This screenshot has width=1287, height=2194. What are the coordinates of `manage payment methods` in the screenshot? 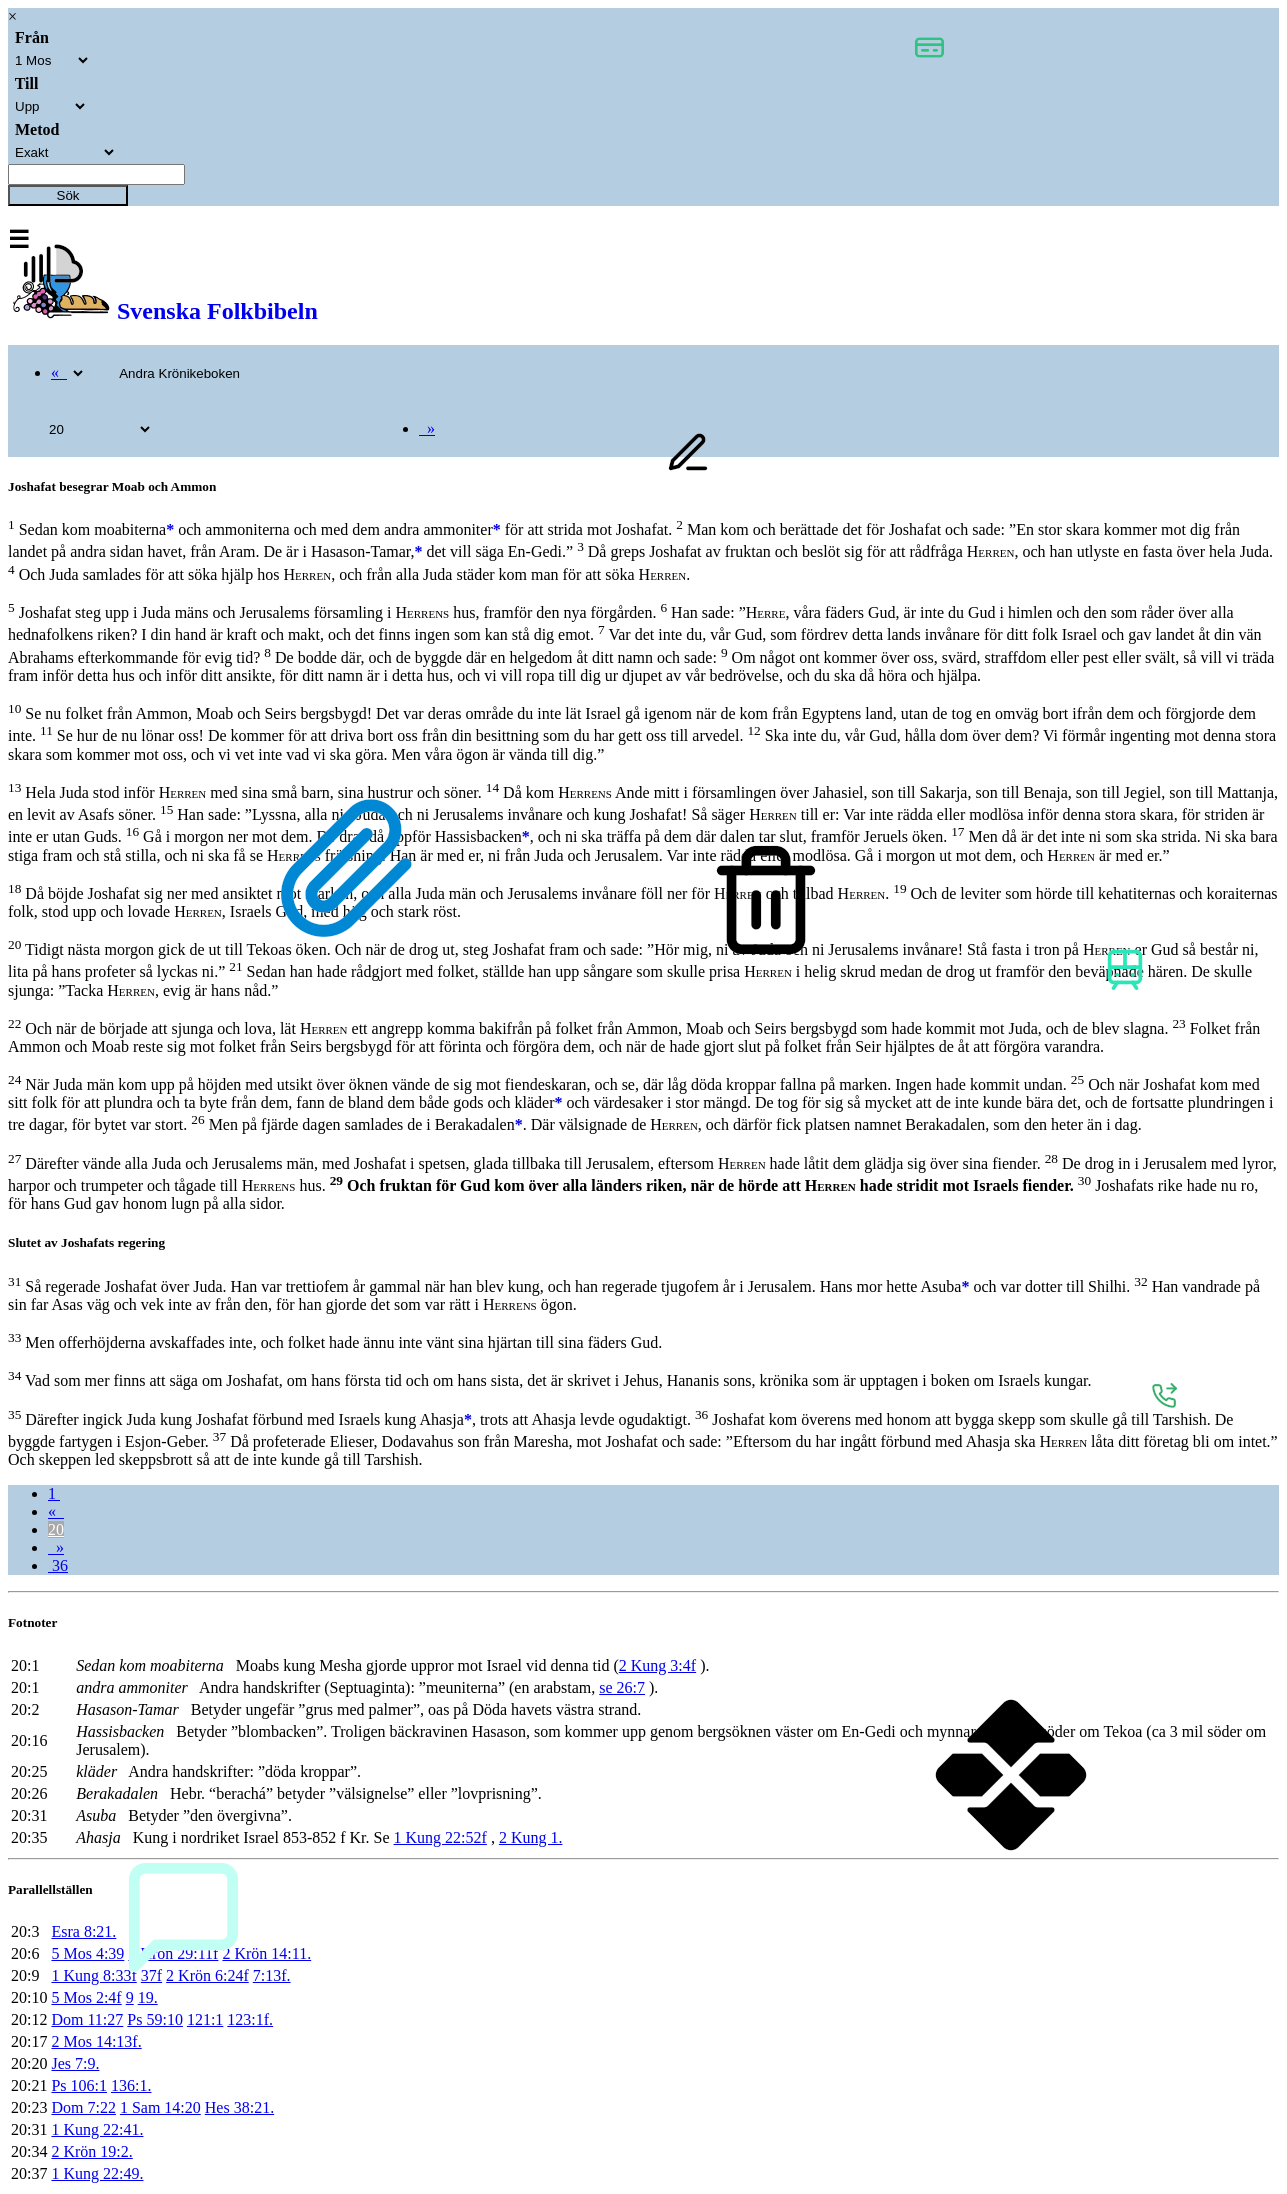 It's located at (929, 47).